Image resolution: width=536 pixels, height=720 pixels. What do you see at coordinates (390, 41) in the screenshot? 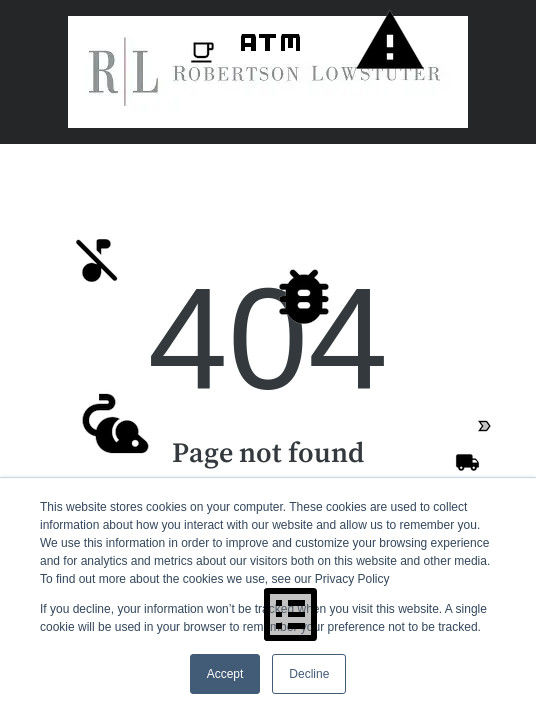
I see `indicates a warning or caution state` at bounding box center [390, 41].